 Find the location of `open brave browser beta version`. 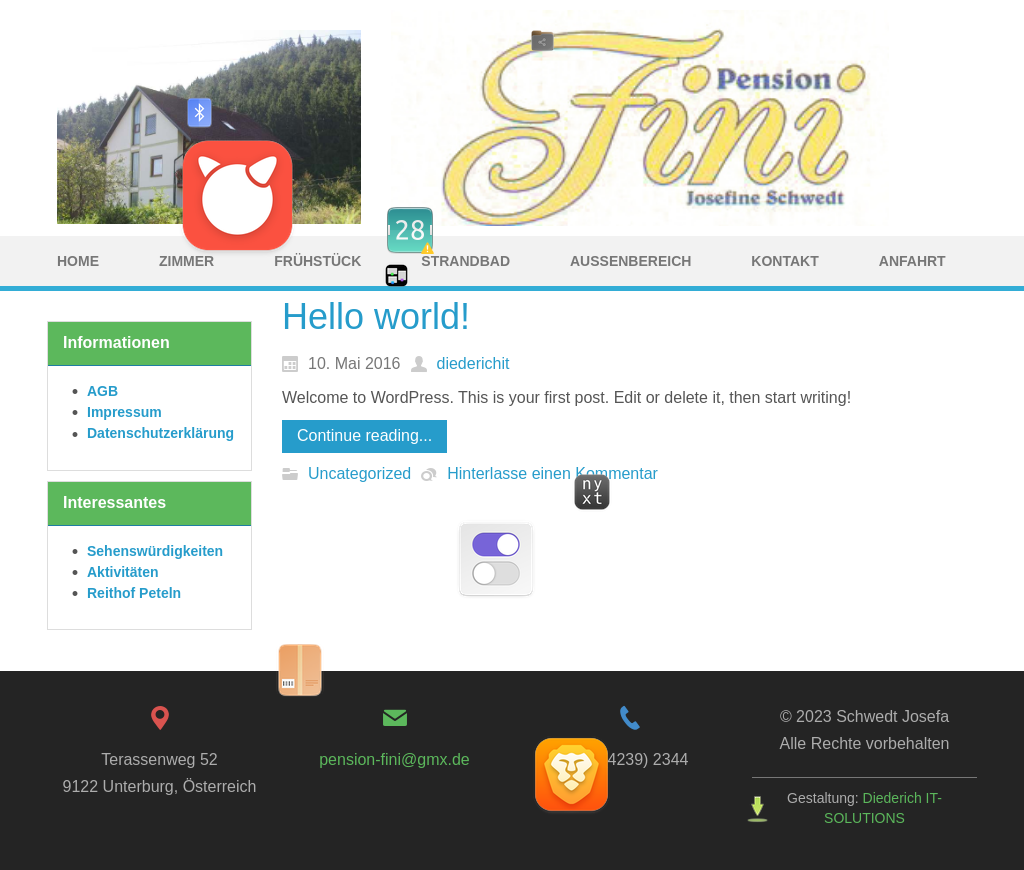

open brave browser beta version is located at coordinates (571, 774).